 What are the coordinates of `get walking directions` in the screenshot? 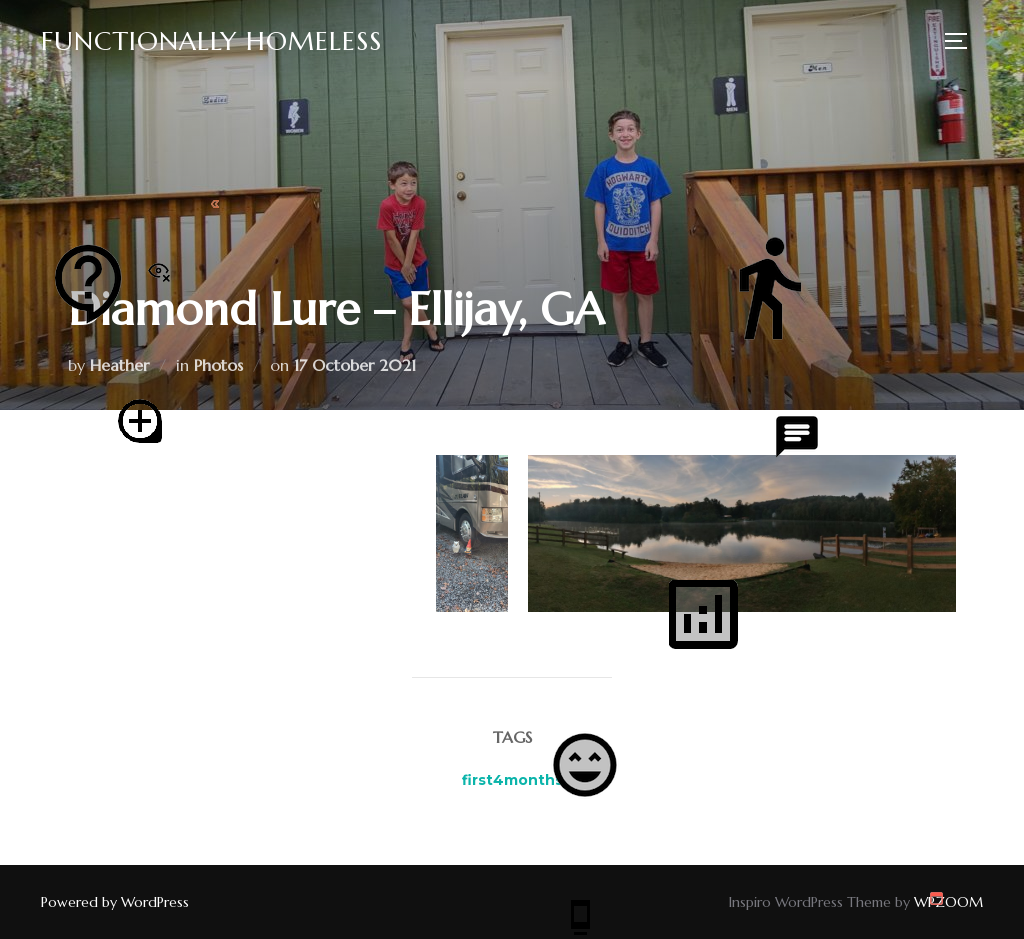 It's located at (768, 287).